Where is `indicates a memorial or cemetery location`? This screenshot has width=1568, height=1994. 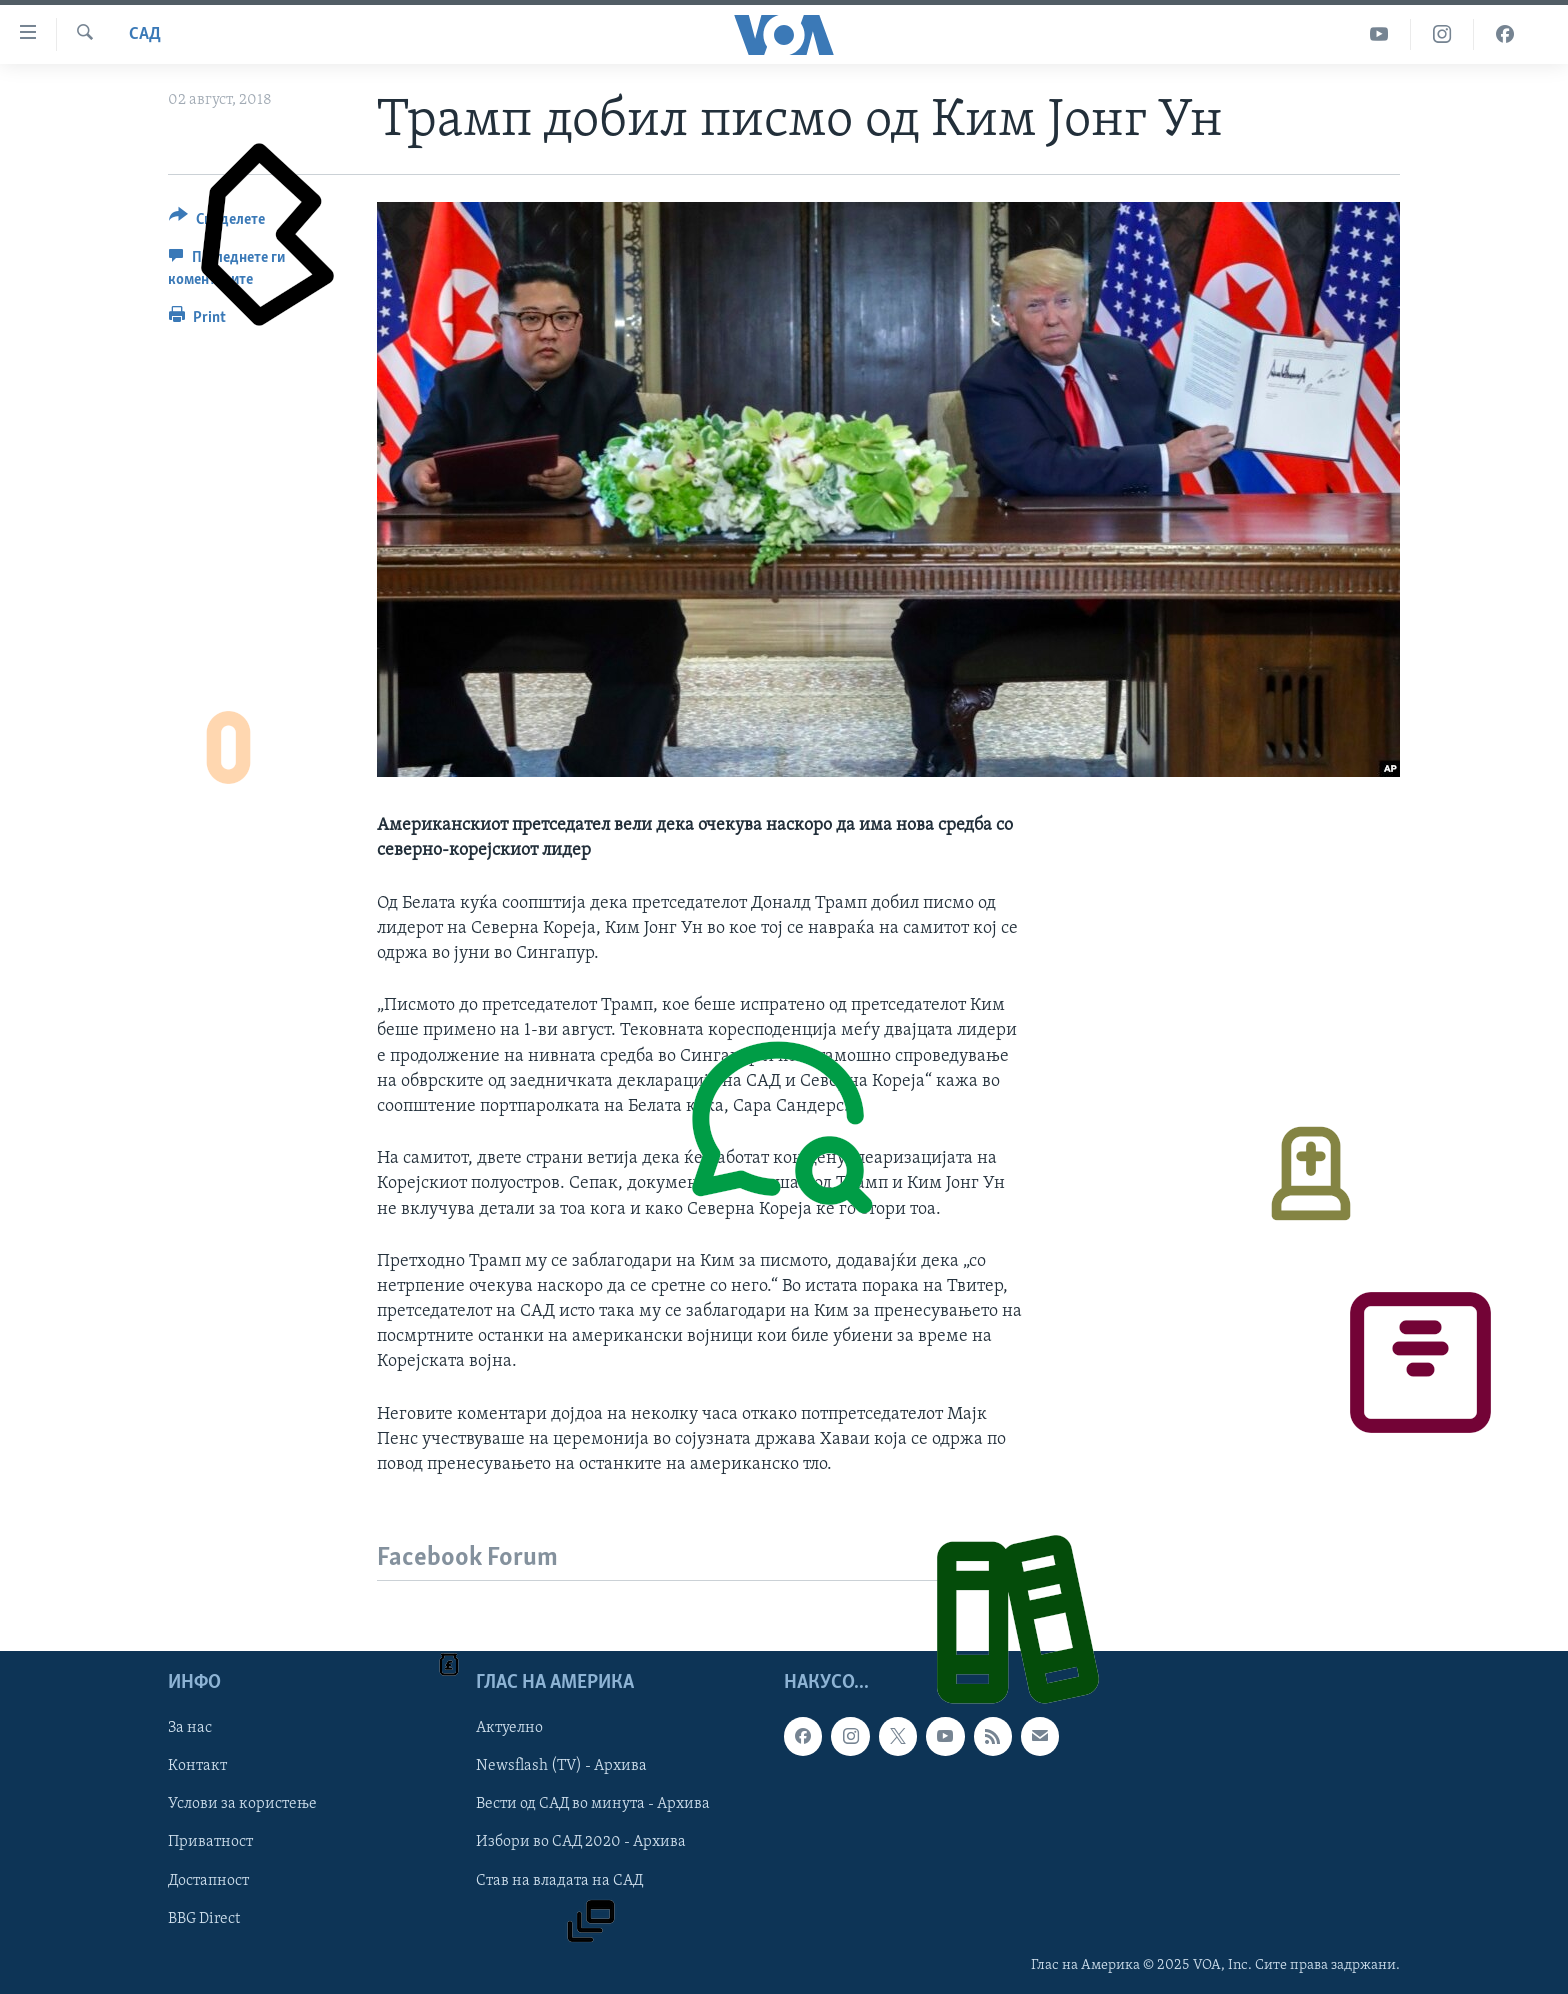
indicates a memorial or cemetery location is located at coordinates (1311, 1171).